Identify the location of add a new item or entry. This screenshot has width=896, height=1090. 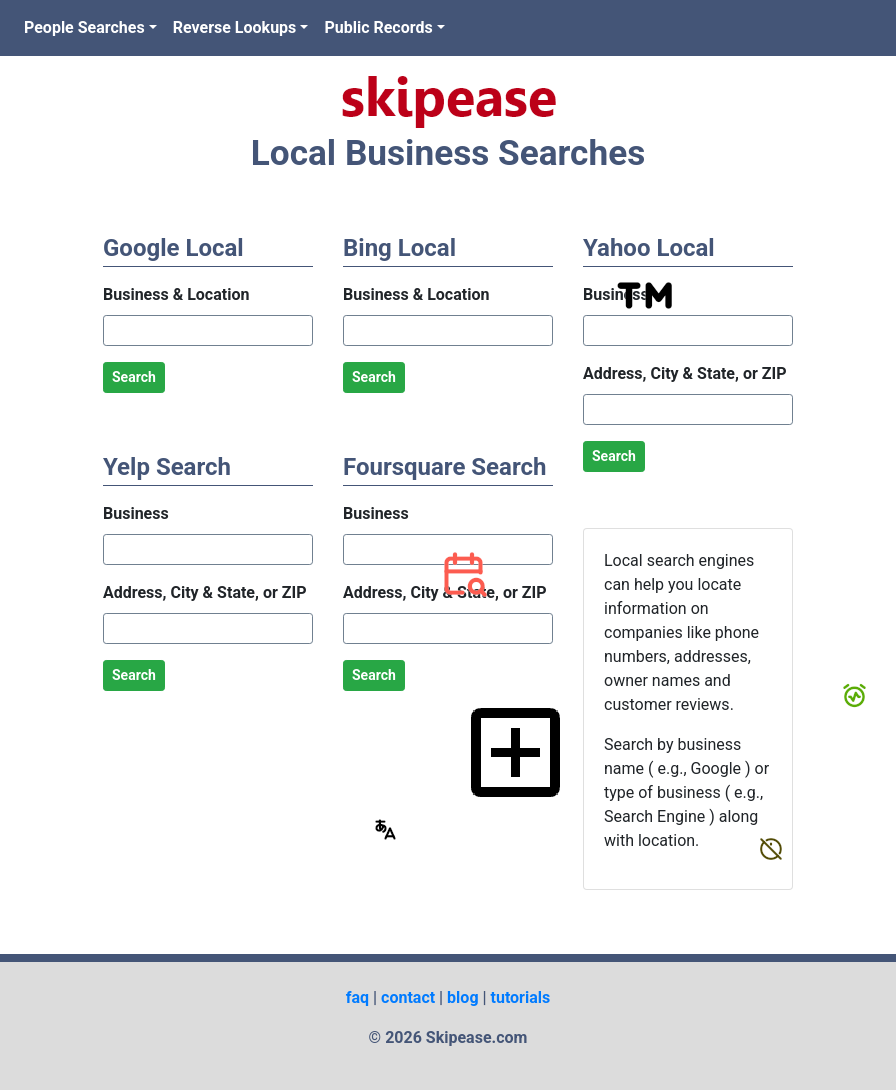
(515, 752).